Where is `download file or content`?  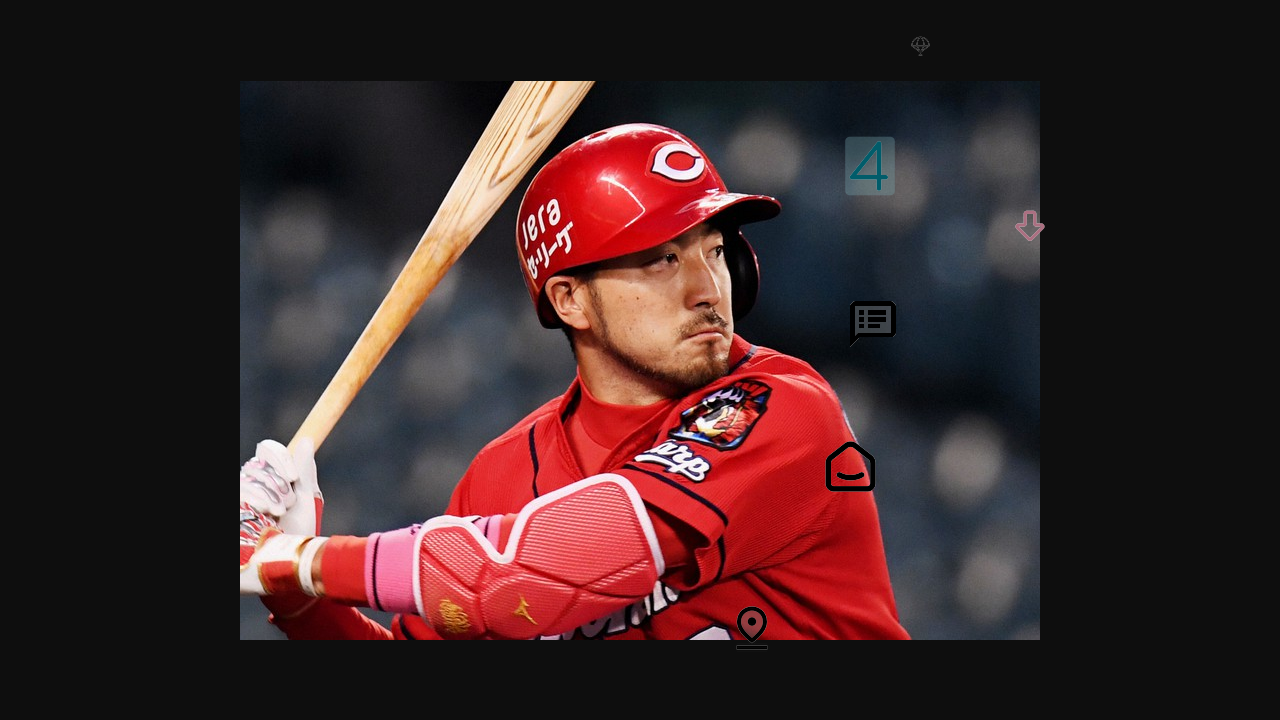 download file or content is located at coordinates (1030, 225).